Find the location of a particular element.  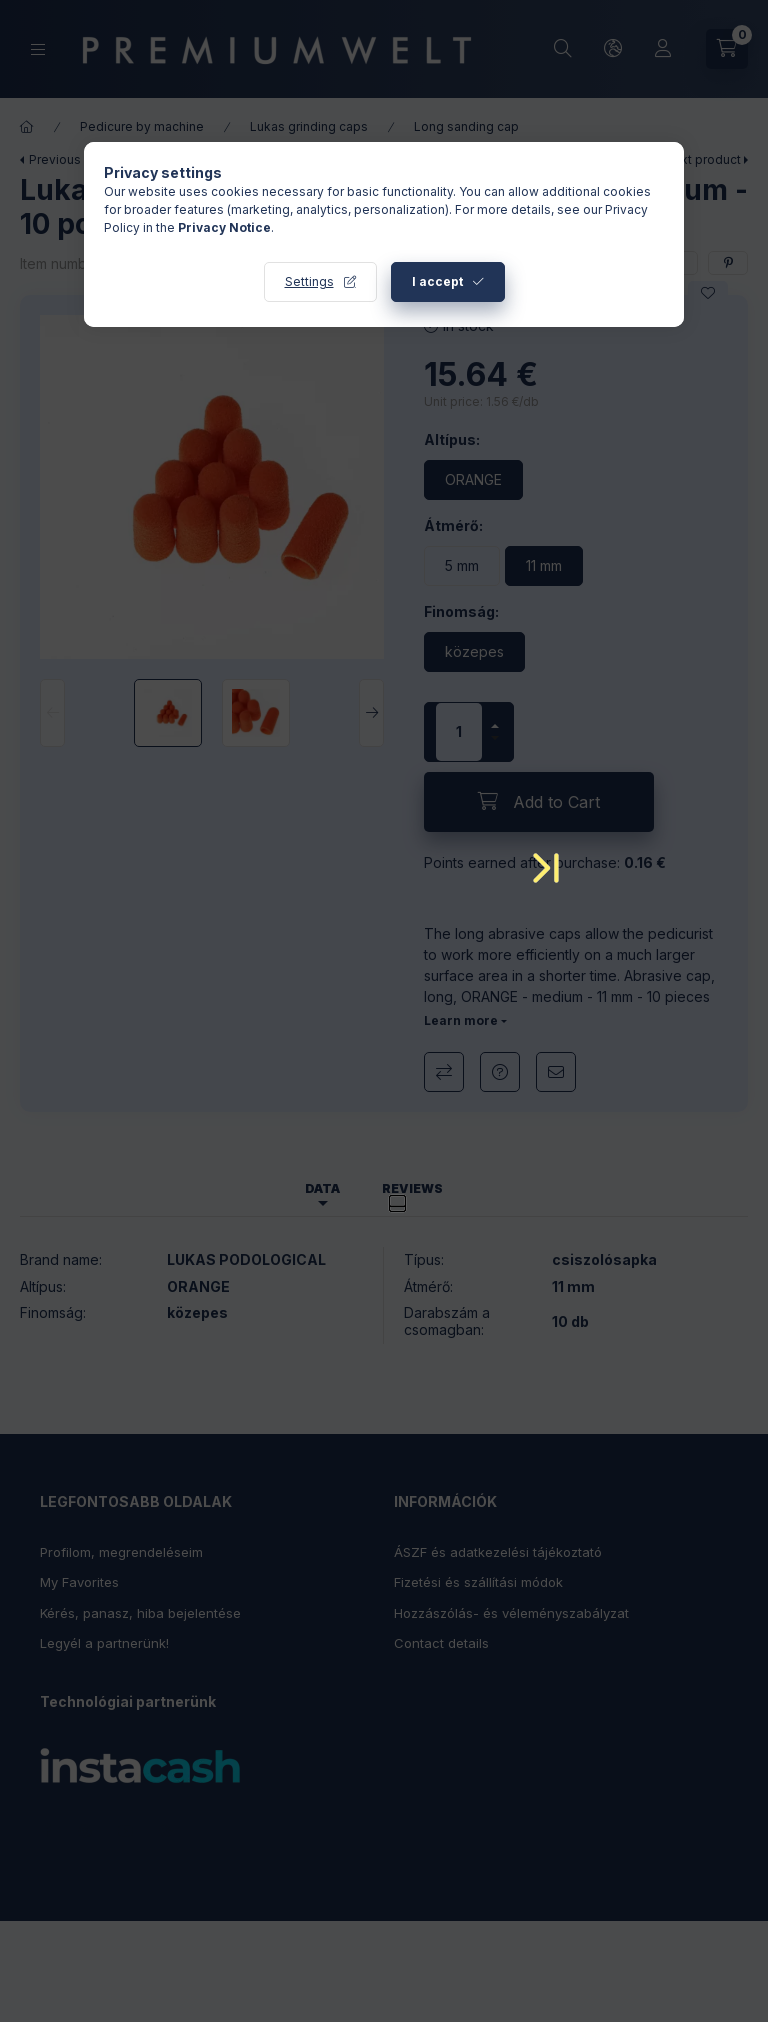

toggle bottom panel visibility is located at coordinates (397, 1203).